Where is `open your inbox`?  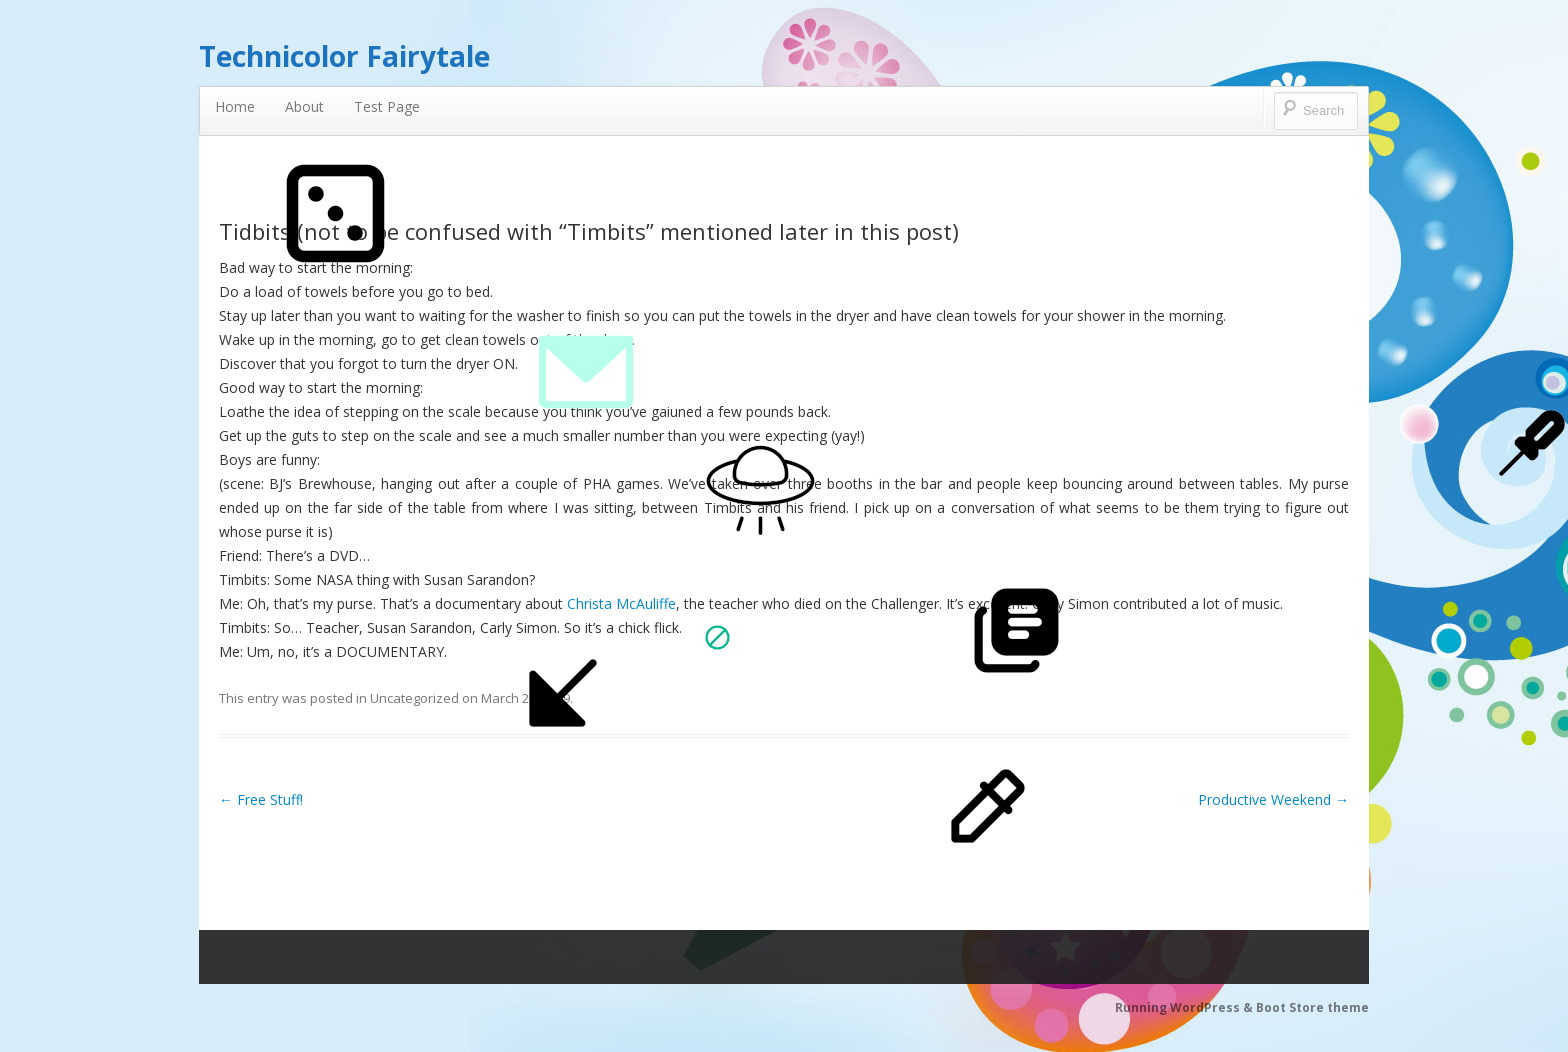
open your inbox is located at coordinates (586, 372).